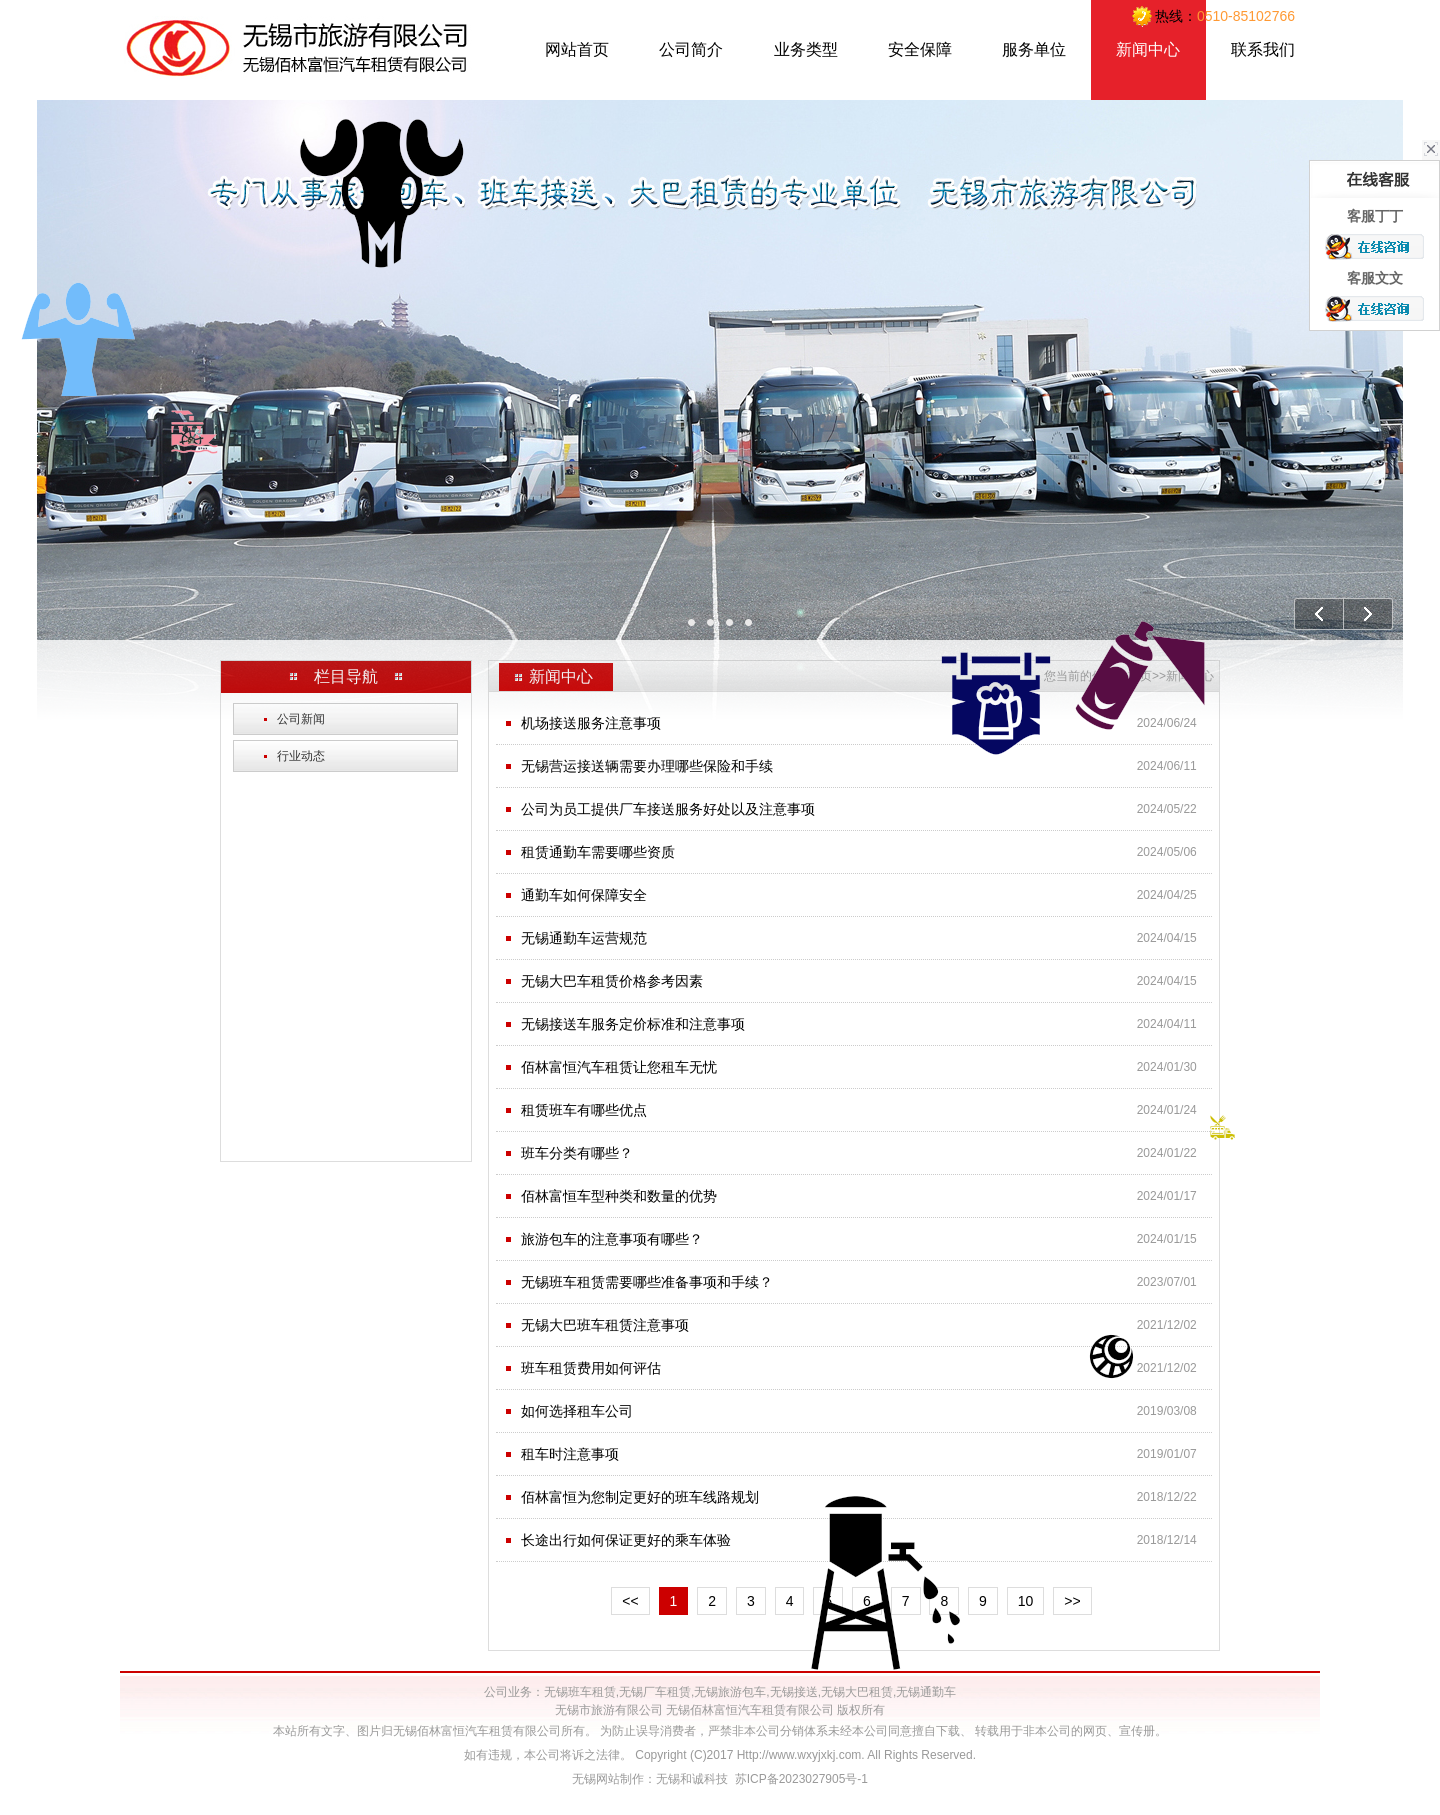 This screenshot has width=1440, height=1815. What do you see at coordinates (194, 433) in the screenshot?
I see `navigate to riverboat or steamship tours` at bounding box center [194, 433].